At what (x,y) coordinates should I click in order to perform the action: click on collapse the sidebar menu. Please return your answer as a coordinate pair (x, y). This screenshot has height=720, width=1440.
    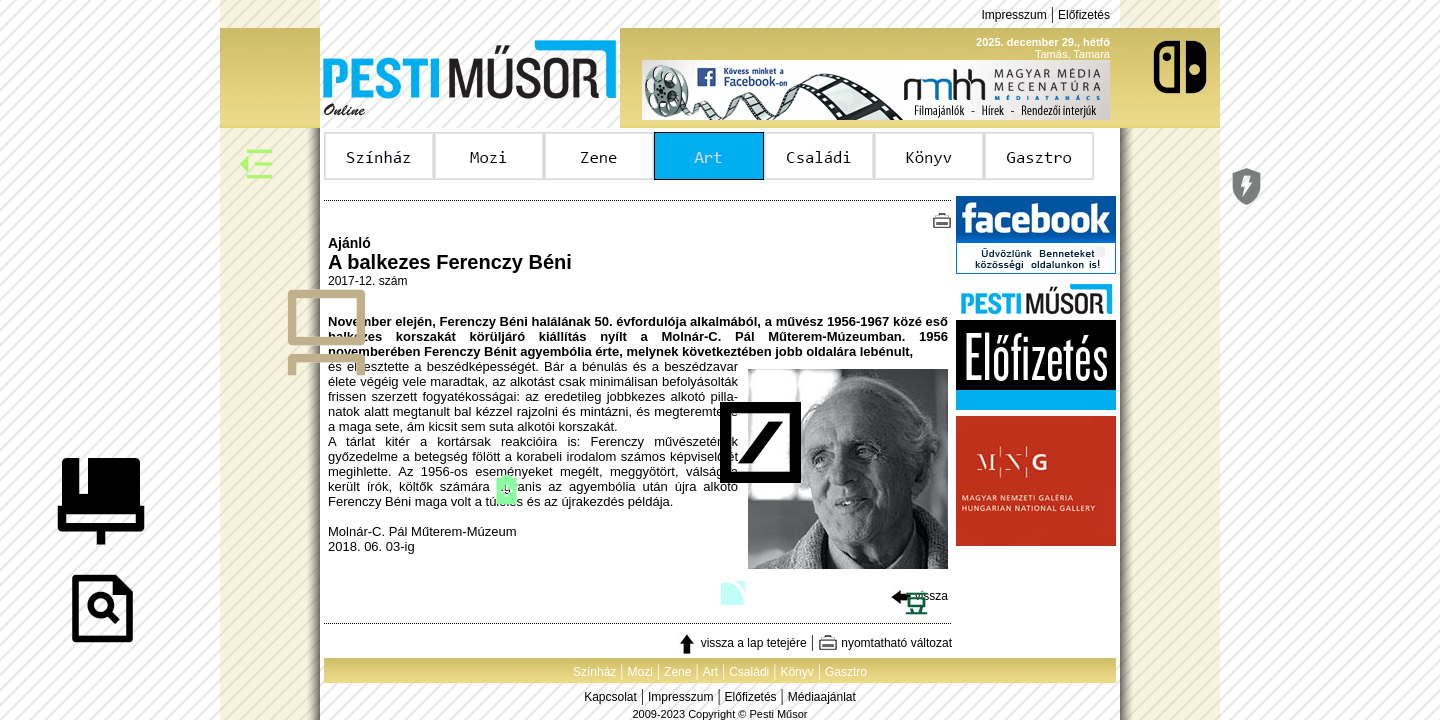
    Looking at the image, I should click on (256, 164).